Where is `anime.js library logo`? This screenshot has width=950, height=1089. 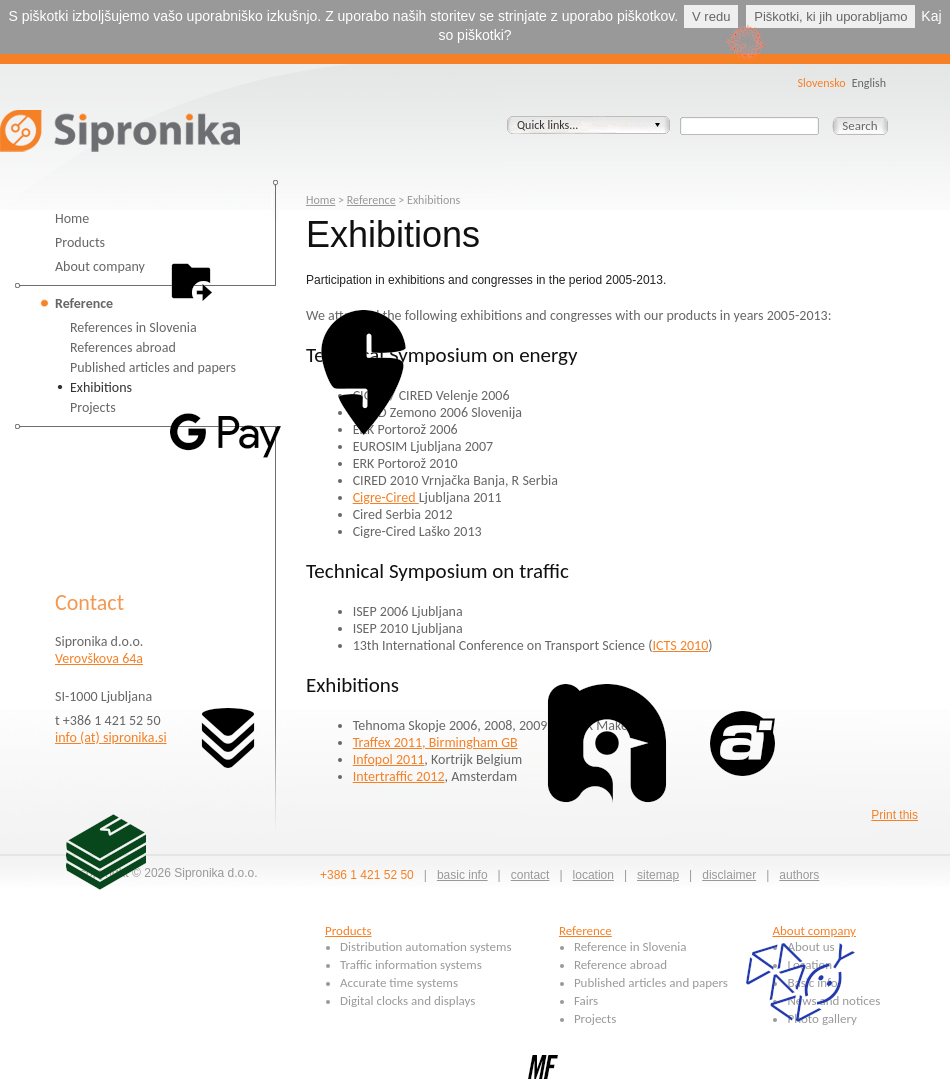
anime.js library logo is located at coordinates (742, 743).